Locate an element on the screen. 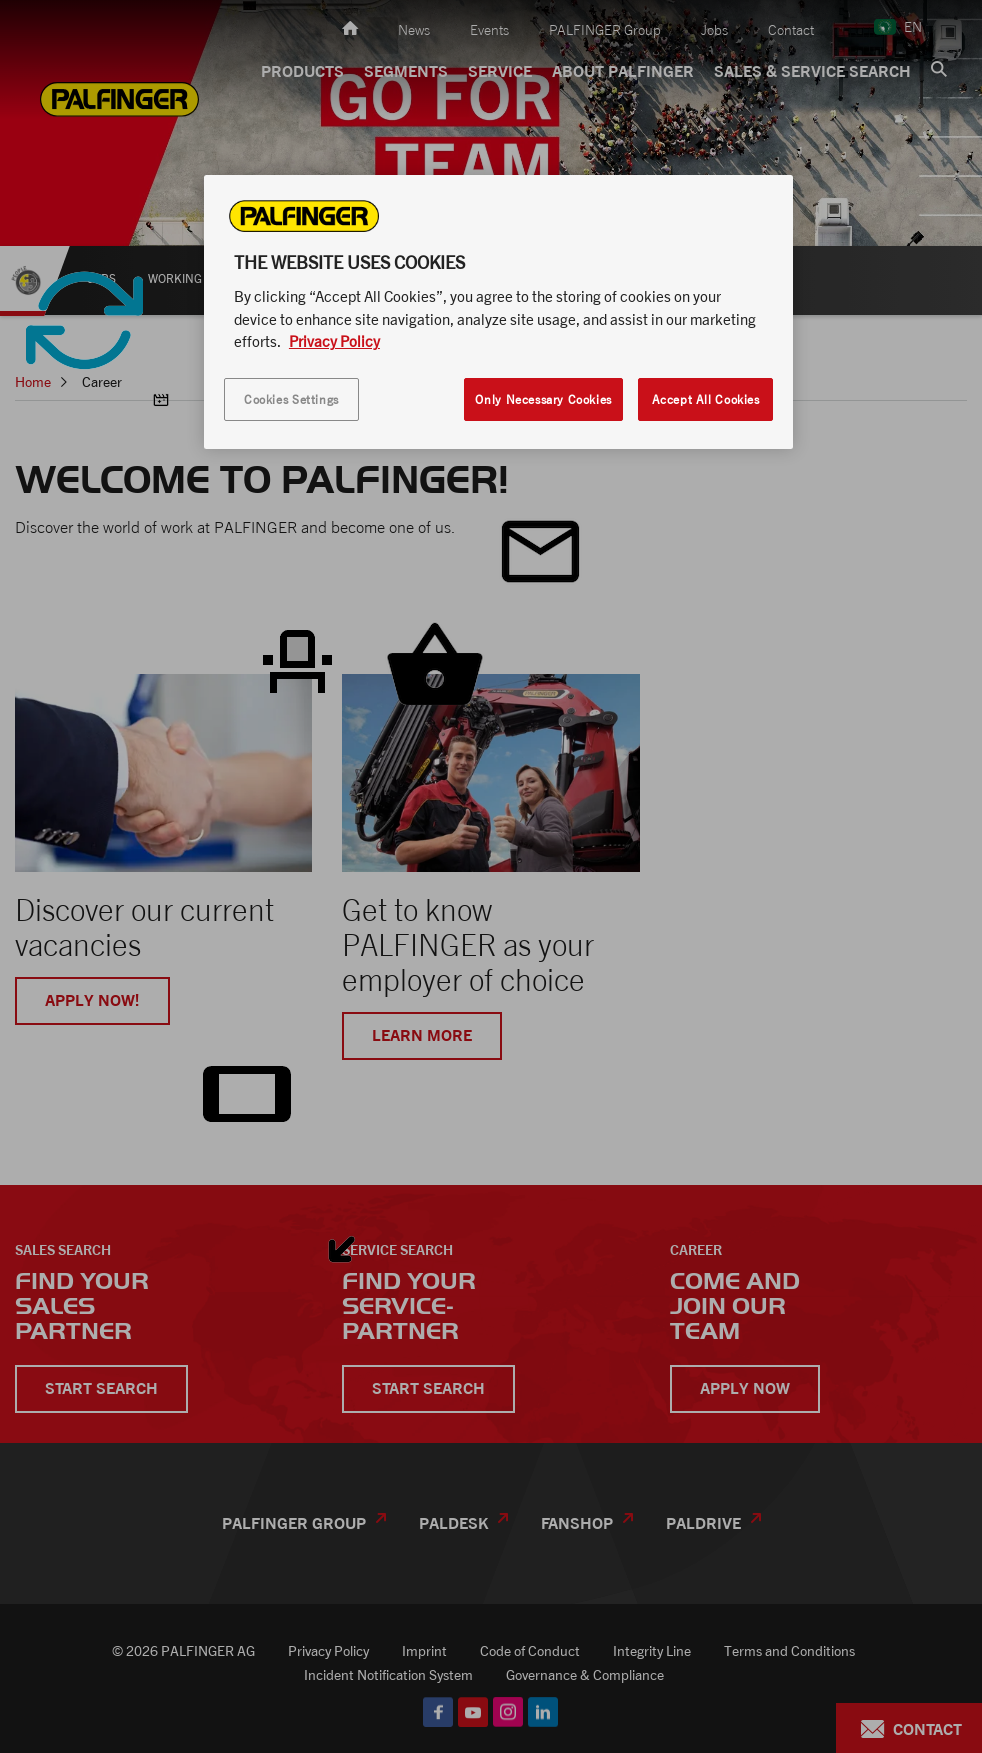  refresh or reload content is located at coordinates (84, 320).